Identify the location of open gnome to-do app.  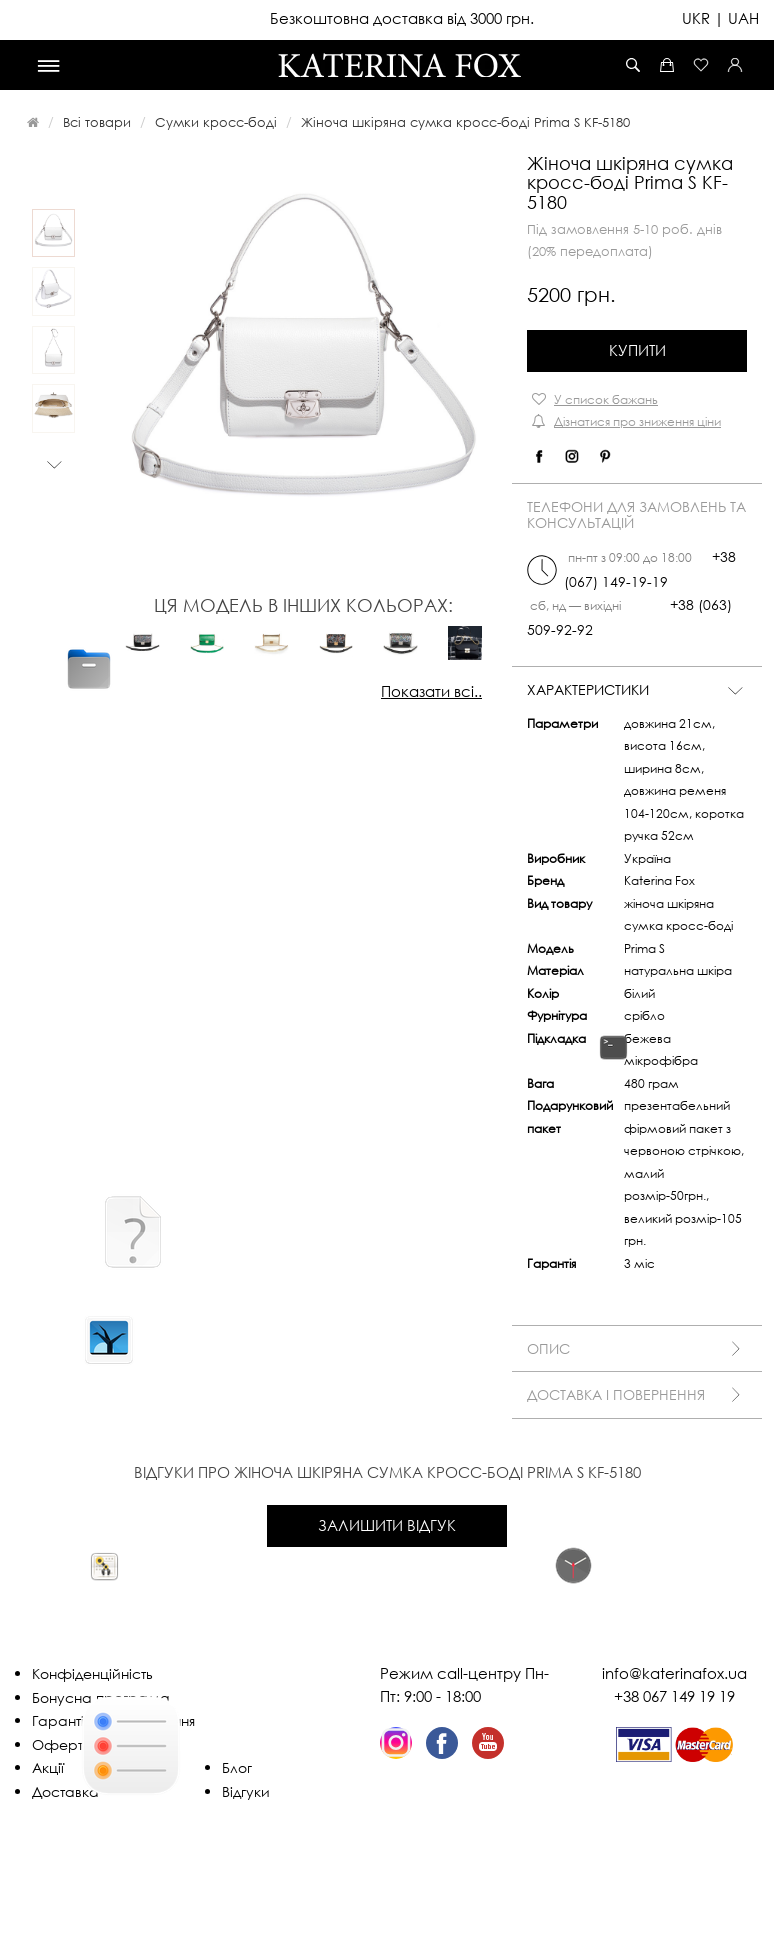
(131, 1746).